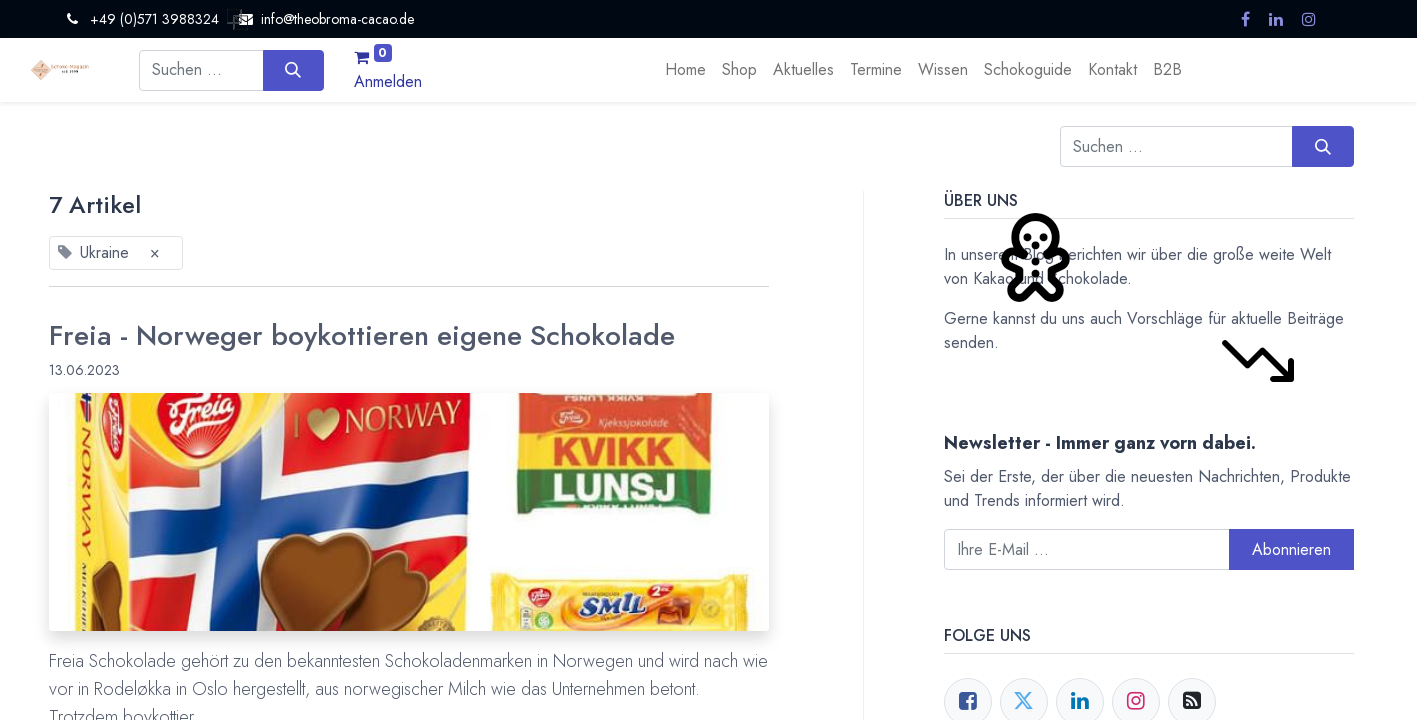  I want to click on intersect or merge two layers, so click(237, 19).